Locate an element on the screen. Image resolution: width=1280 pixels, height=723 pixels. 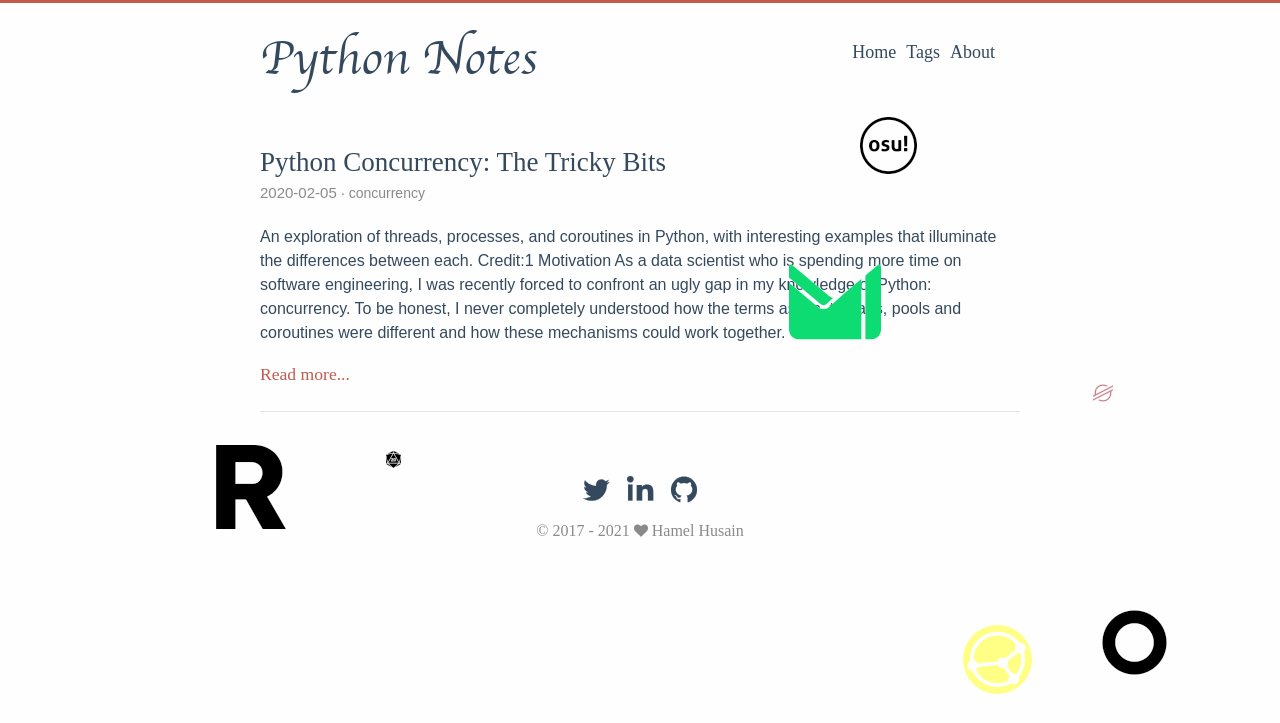
open syncthing file synchronization app is located at coordinates (997, 659).